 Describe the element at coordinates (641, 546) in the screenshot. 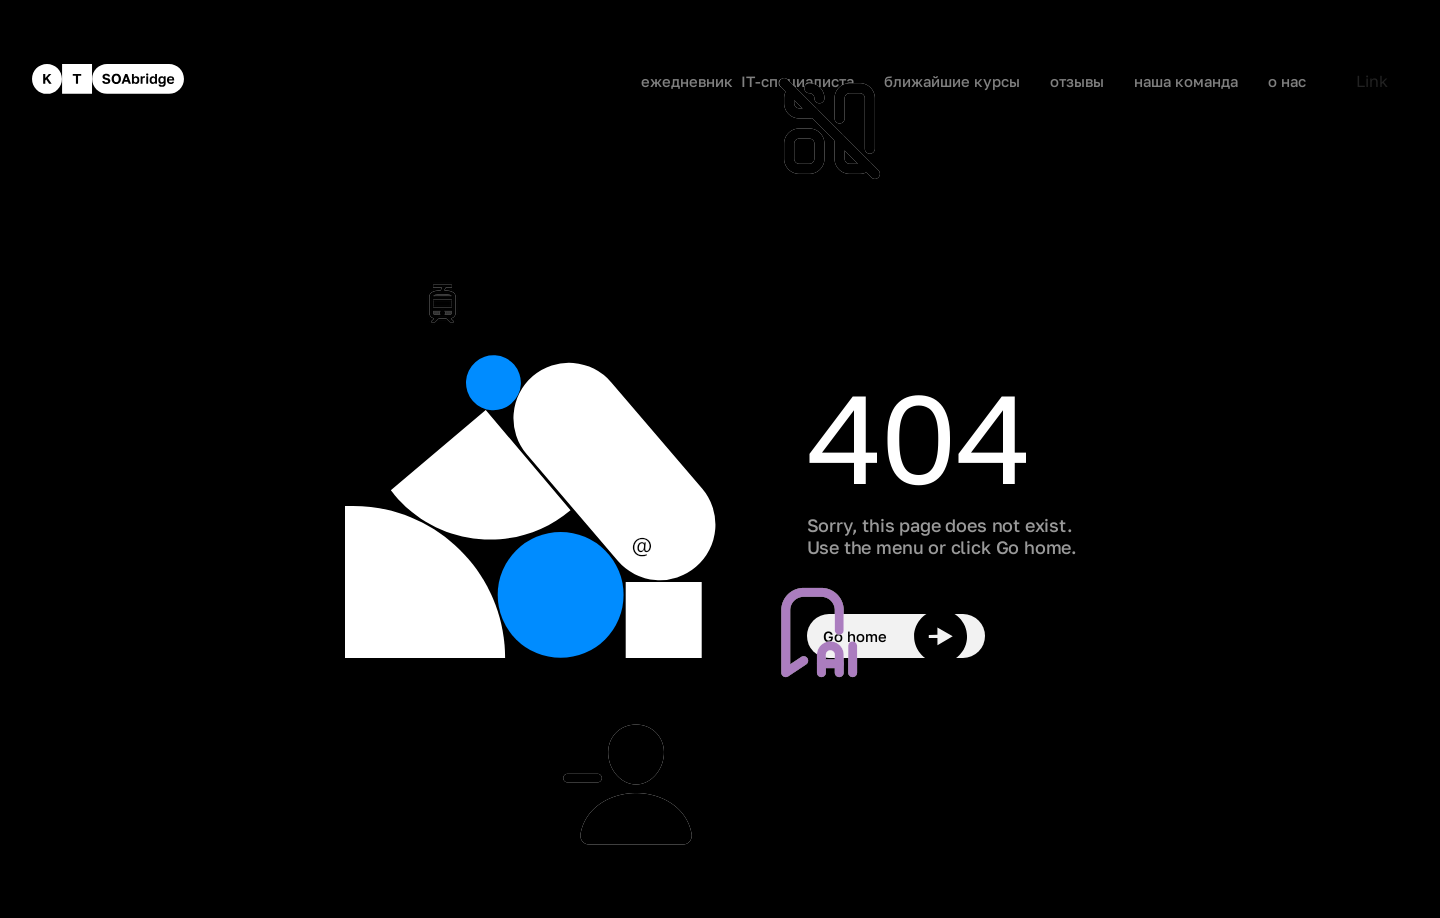

I see `mention a user in a comment or message` at that location.